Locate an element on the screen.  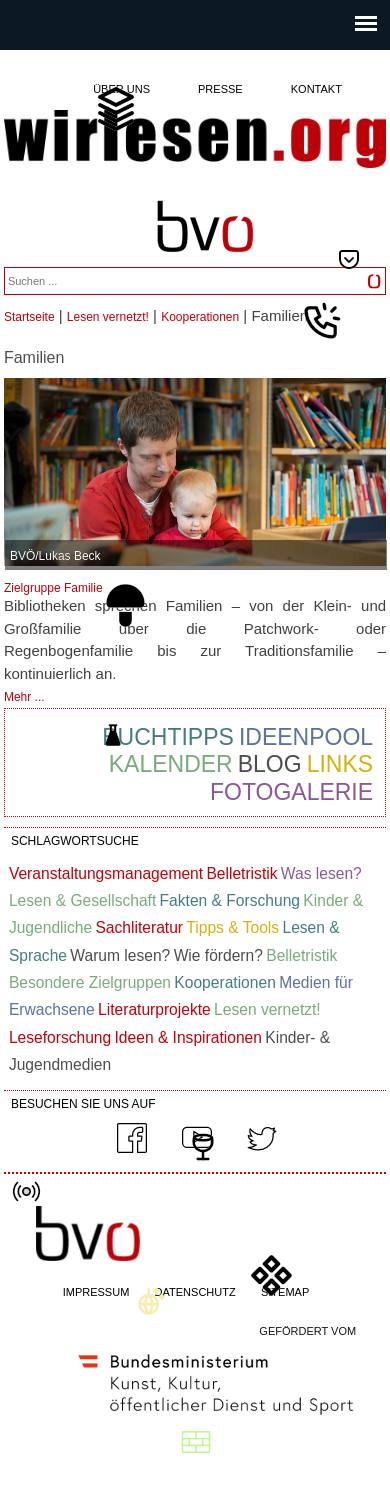
incoming call notification is located at coordinates (321, 321).